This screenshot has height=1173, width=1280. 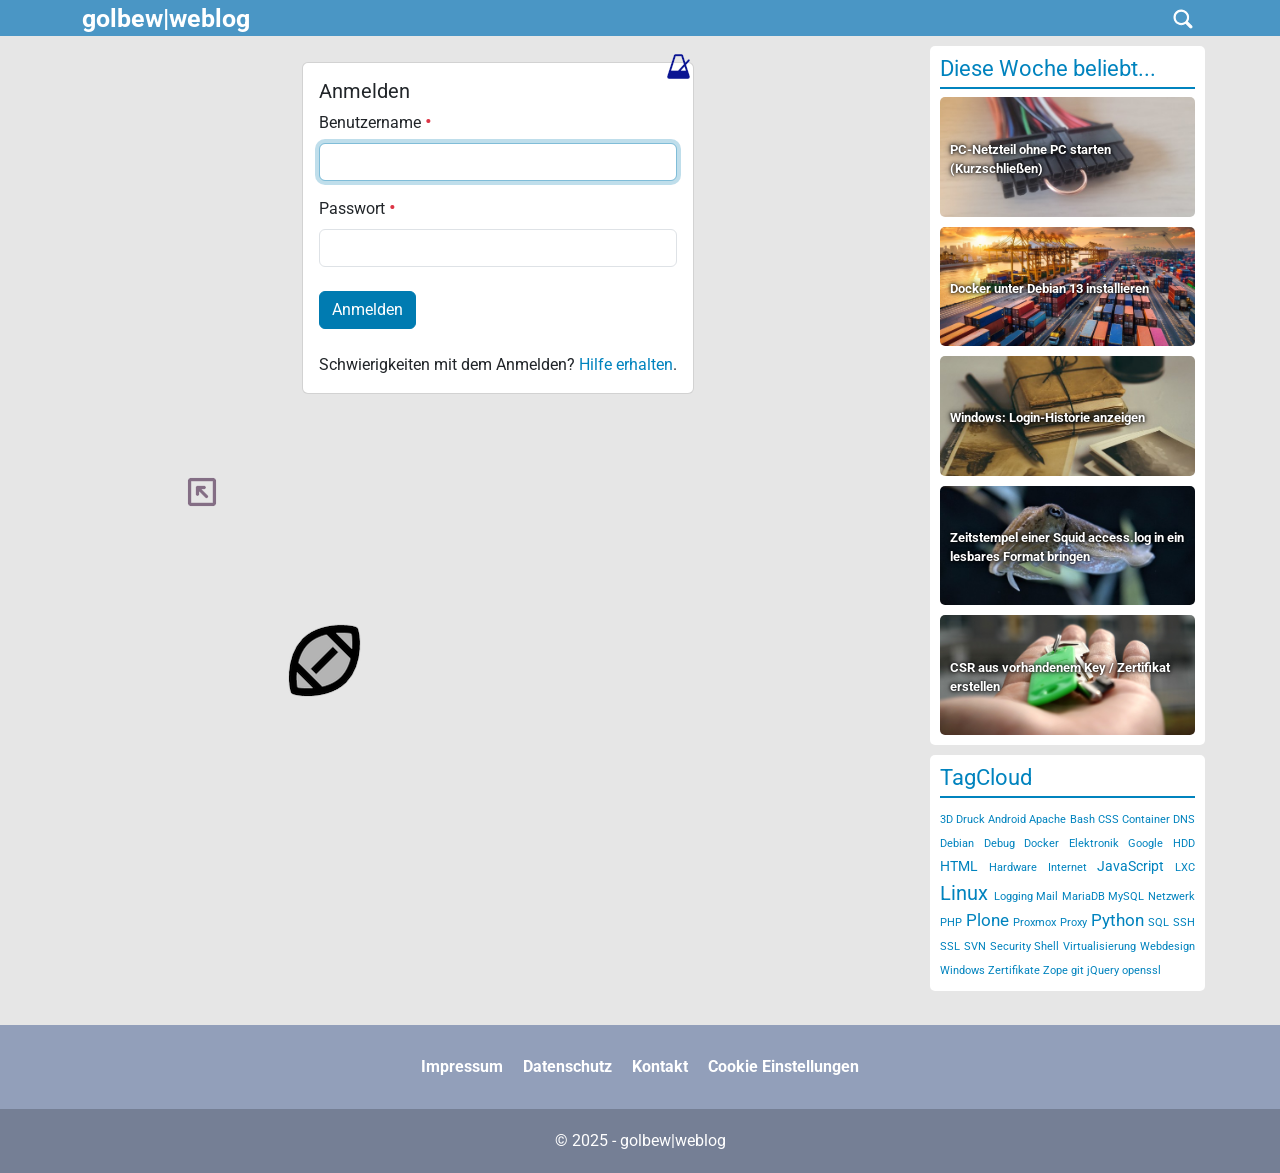 I want to click on access football or sports content, so click(x=324, y=660).